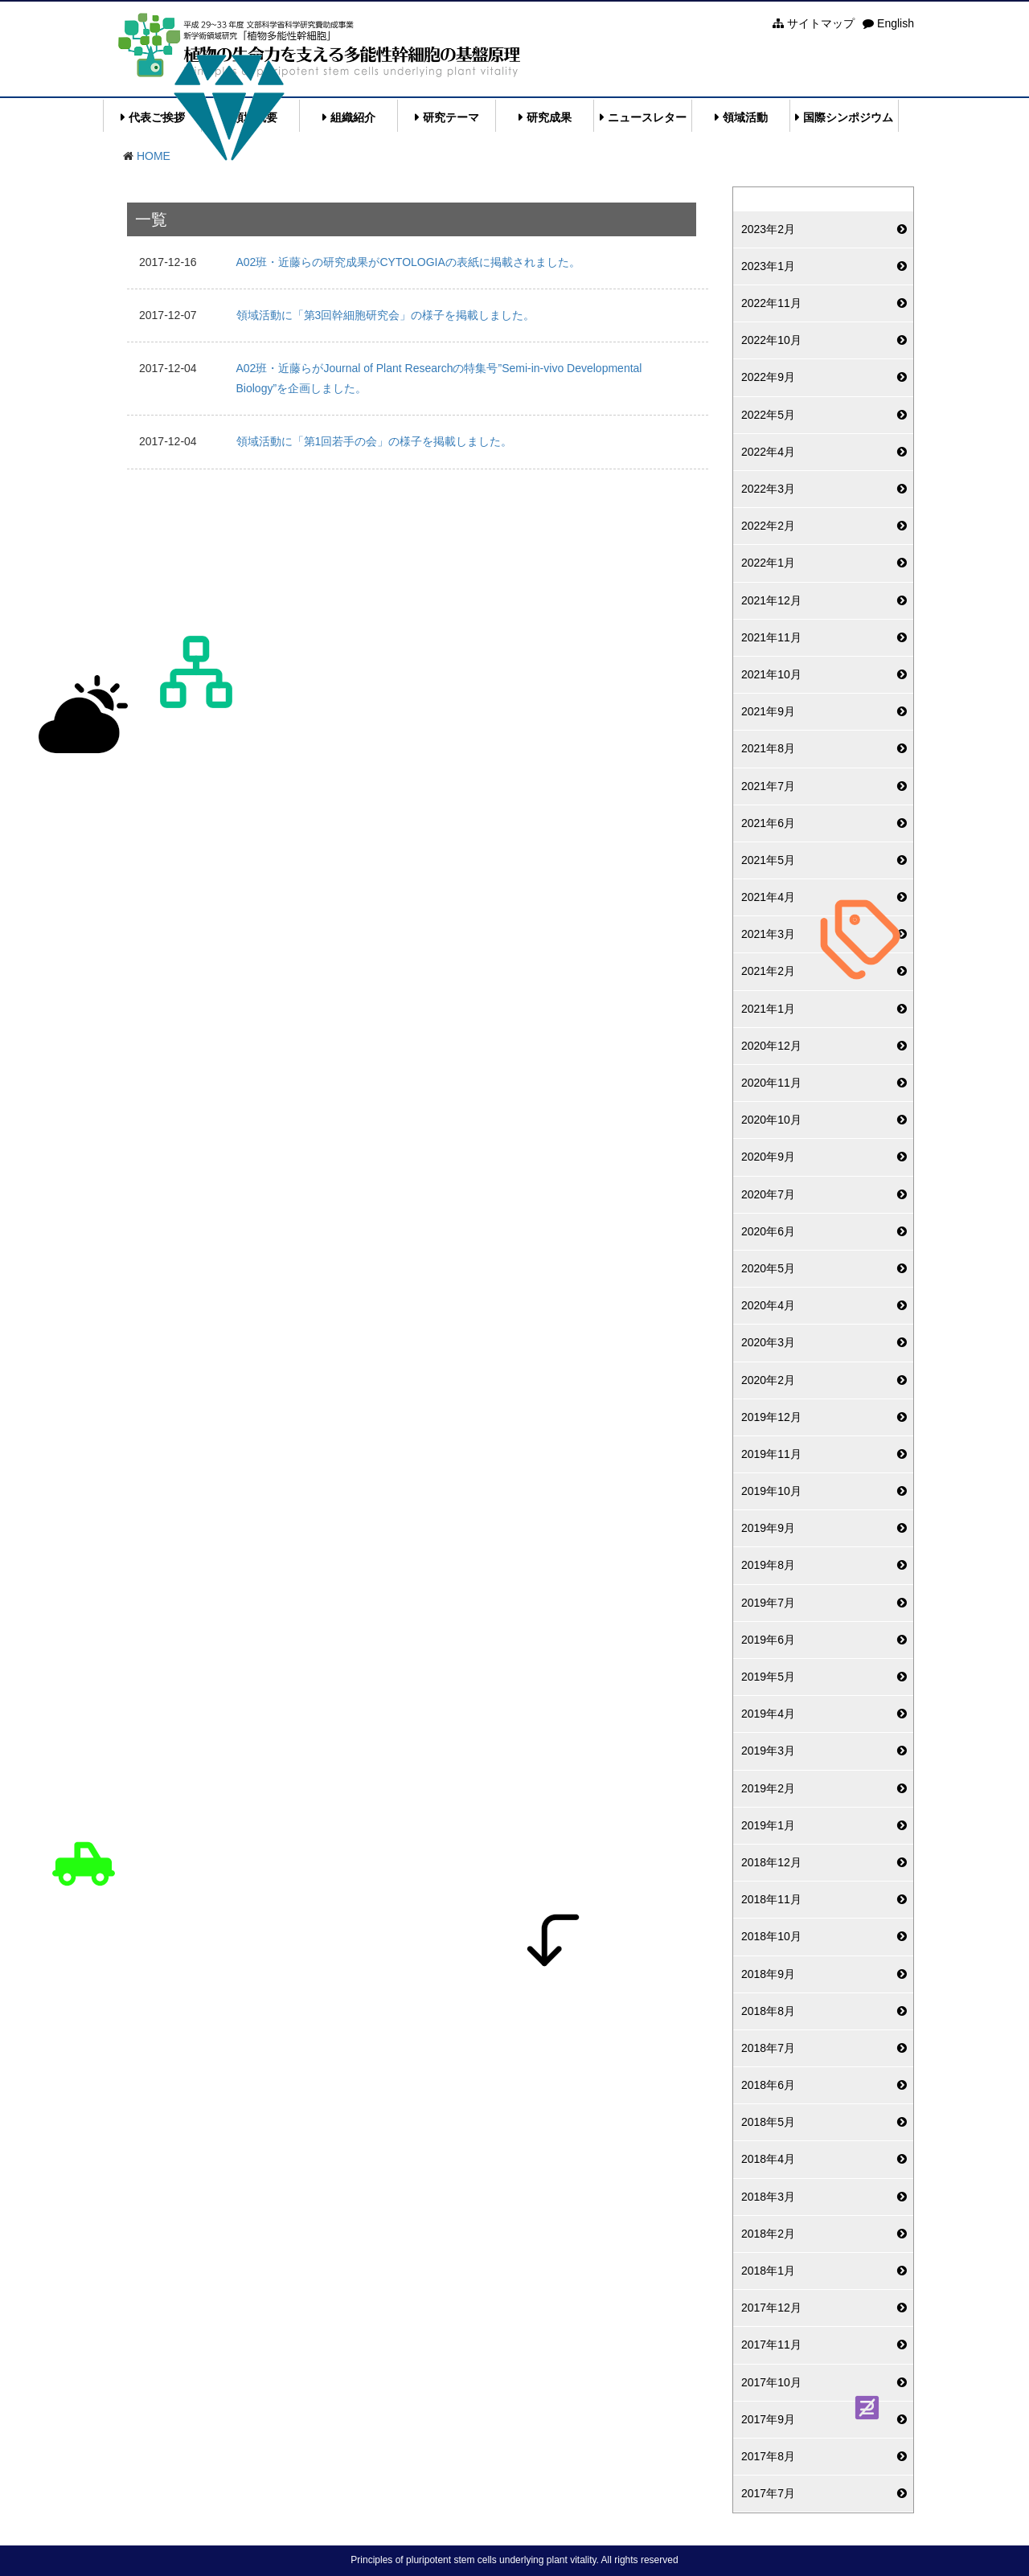  I want to click on indicates partly cloudy weather conditions, so click(83, 714).